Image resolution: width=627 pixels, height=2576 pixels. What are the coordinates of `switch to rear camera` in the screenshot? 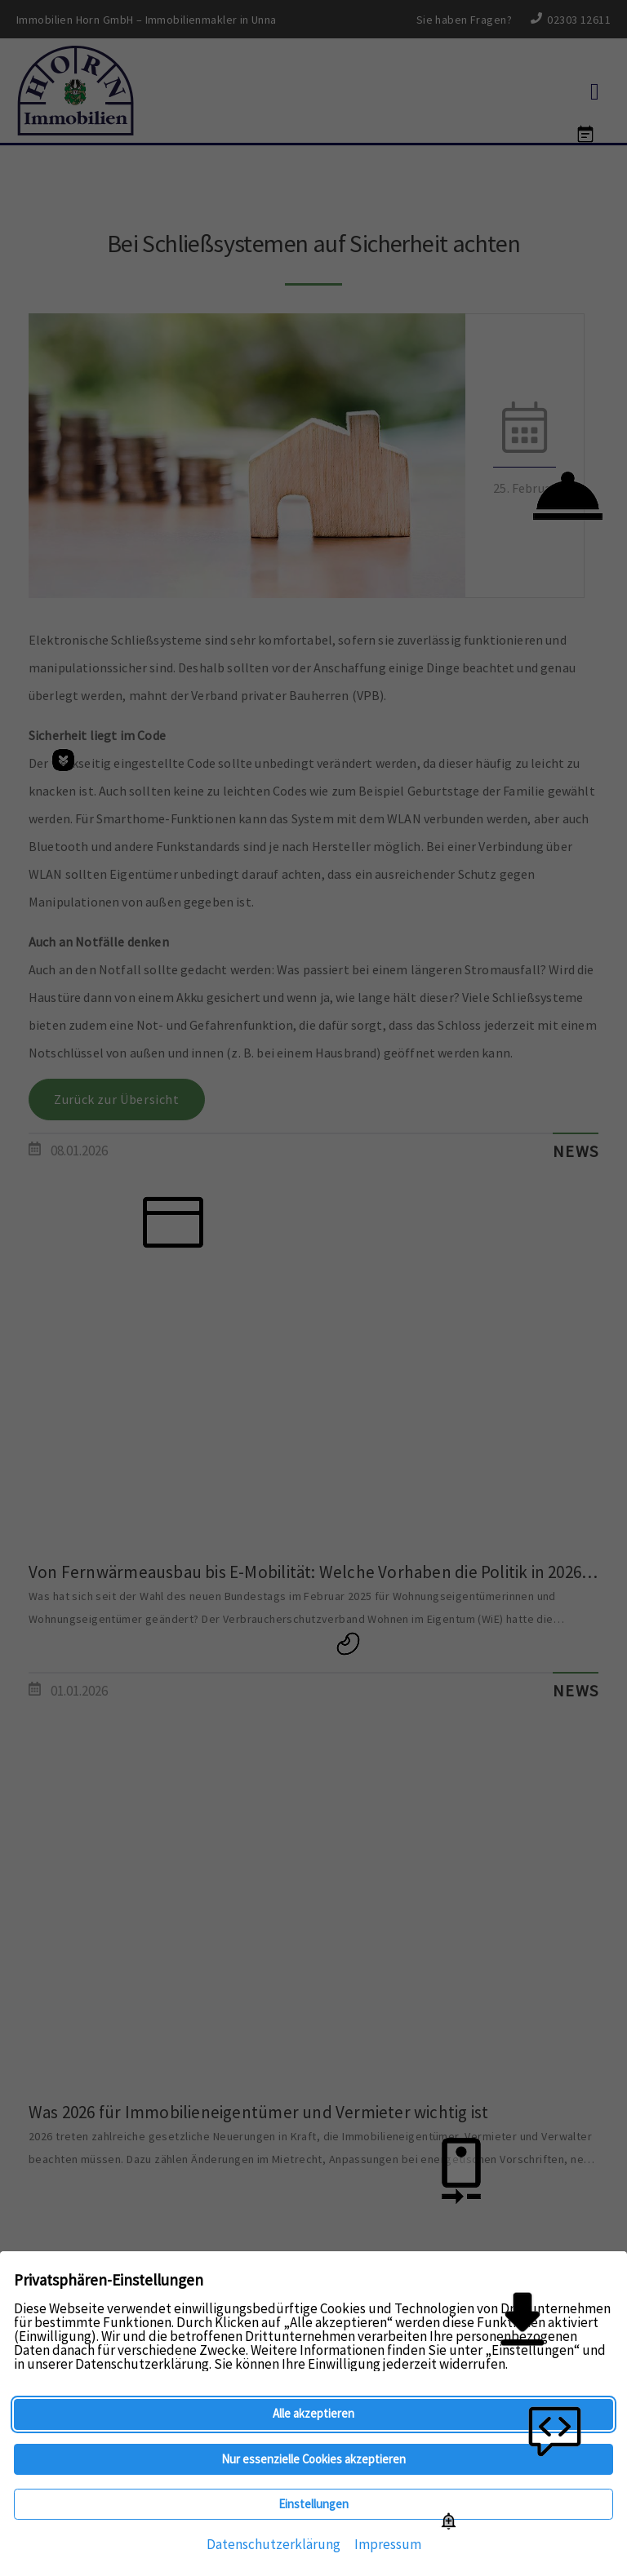 It's located at (461, 2171).